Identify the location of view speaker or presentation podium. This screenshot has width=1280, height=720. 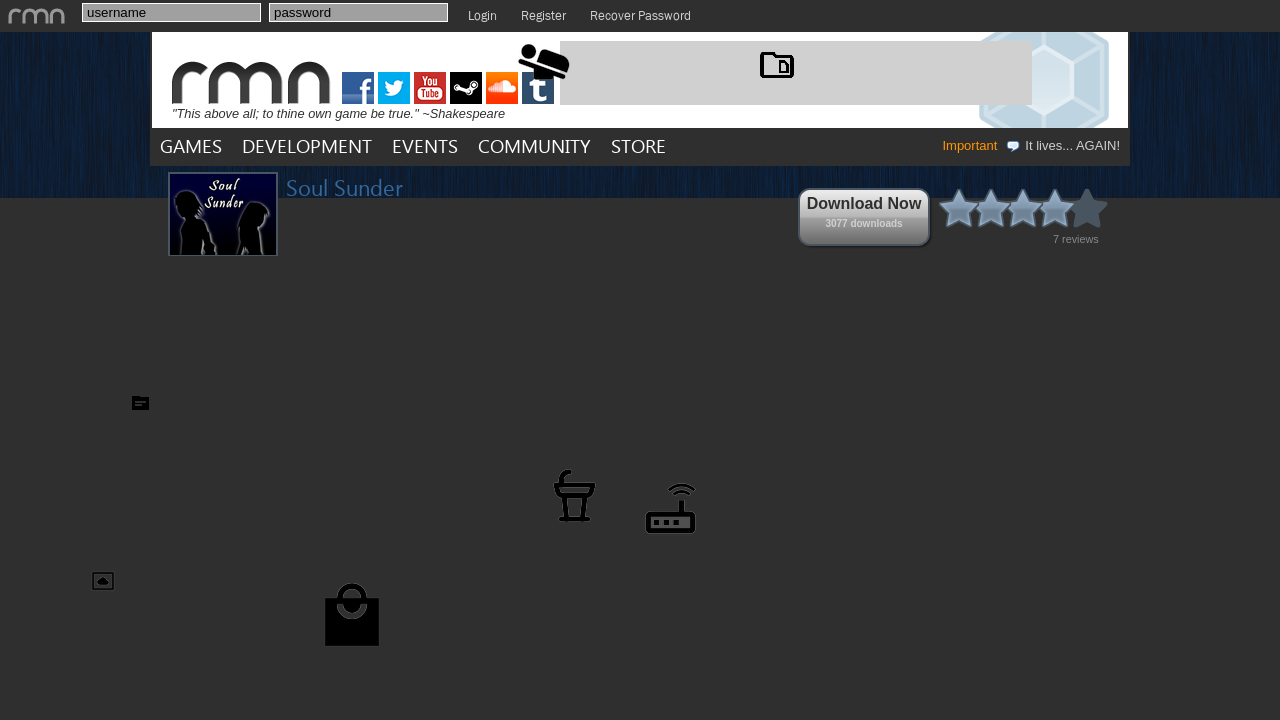
(574, 495).